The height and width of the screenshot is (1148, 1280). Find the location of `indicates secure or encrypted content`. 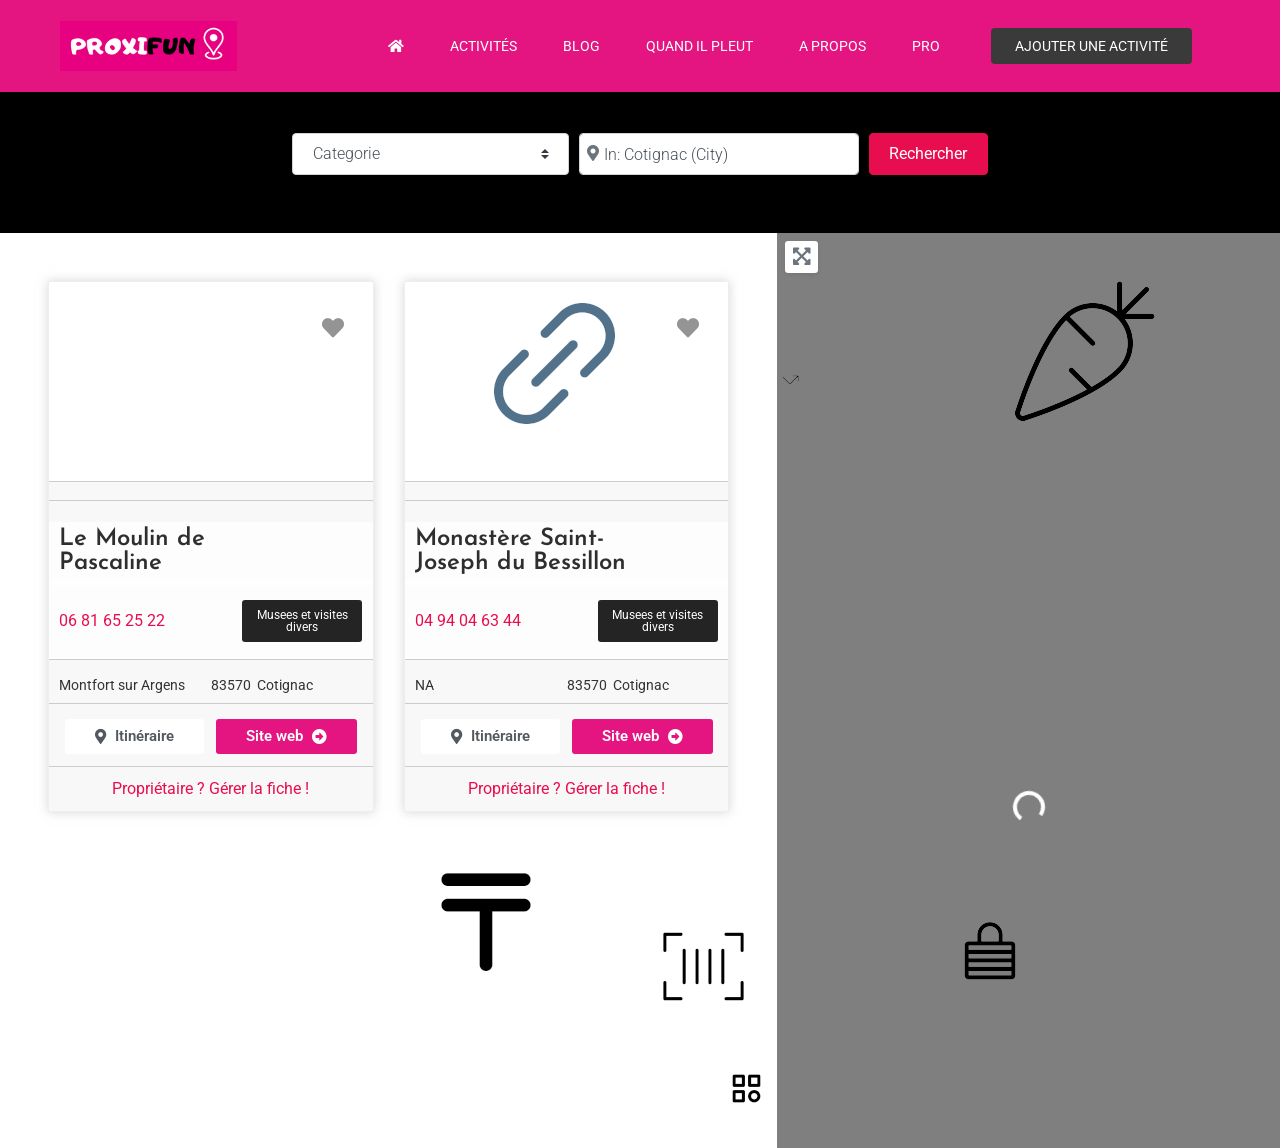

indicates secure or encrypted content is located at coordinates (990, 954).